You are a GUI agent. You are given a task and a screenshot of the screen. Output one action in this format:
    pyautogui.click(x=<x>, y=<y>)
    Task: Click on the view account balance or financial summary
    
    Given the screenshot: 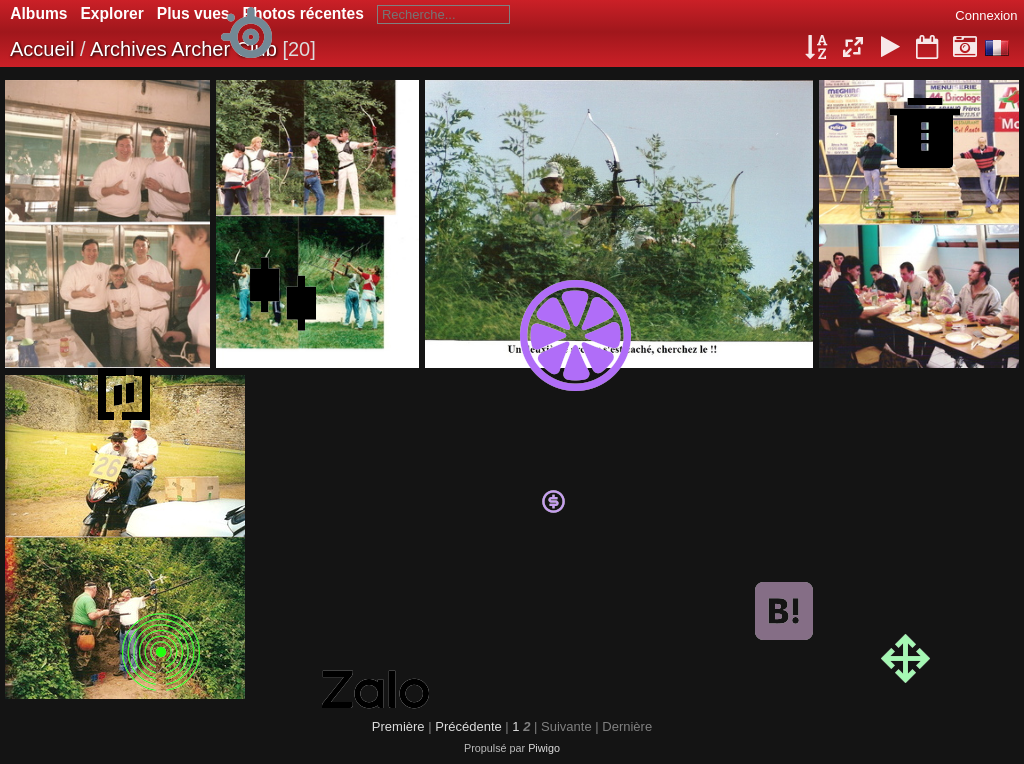 What is the action you would take?
    pyautogui.click(x=553, y=501)
    